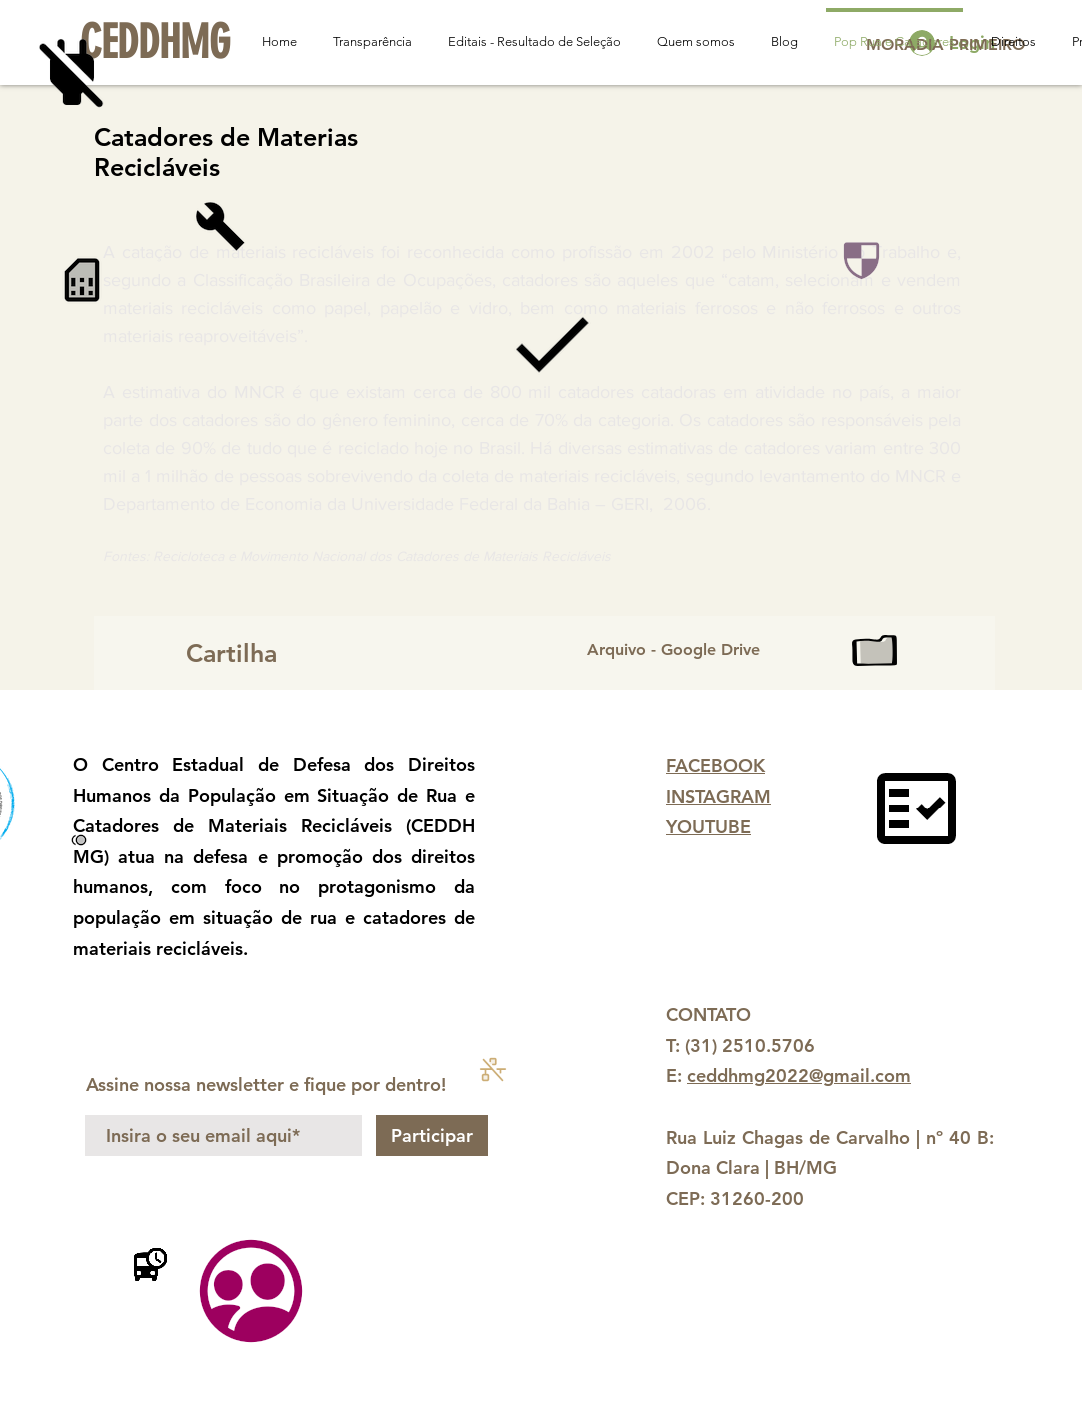 Image resolution: width=1082 pixels, height=1428 pixels. Describe the element at coordinates (72, 72) in the screenshot. I see `power or charging is disabled` at that location.